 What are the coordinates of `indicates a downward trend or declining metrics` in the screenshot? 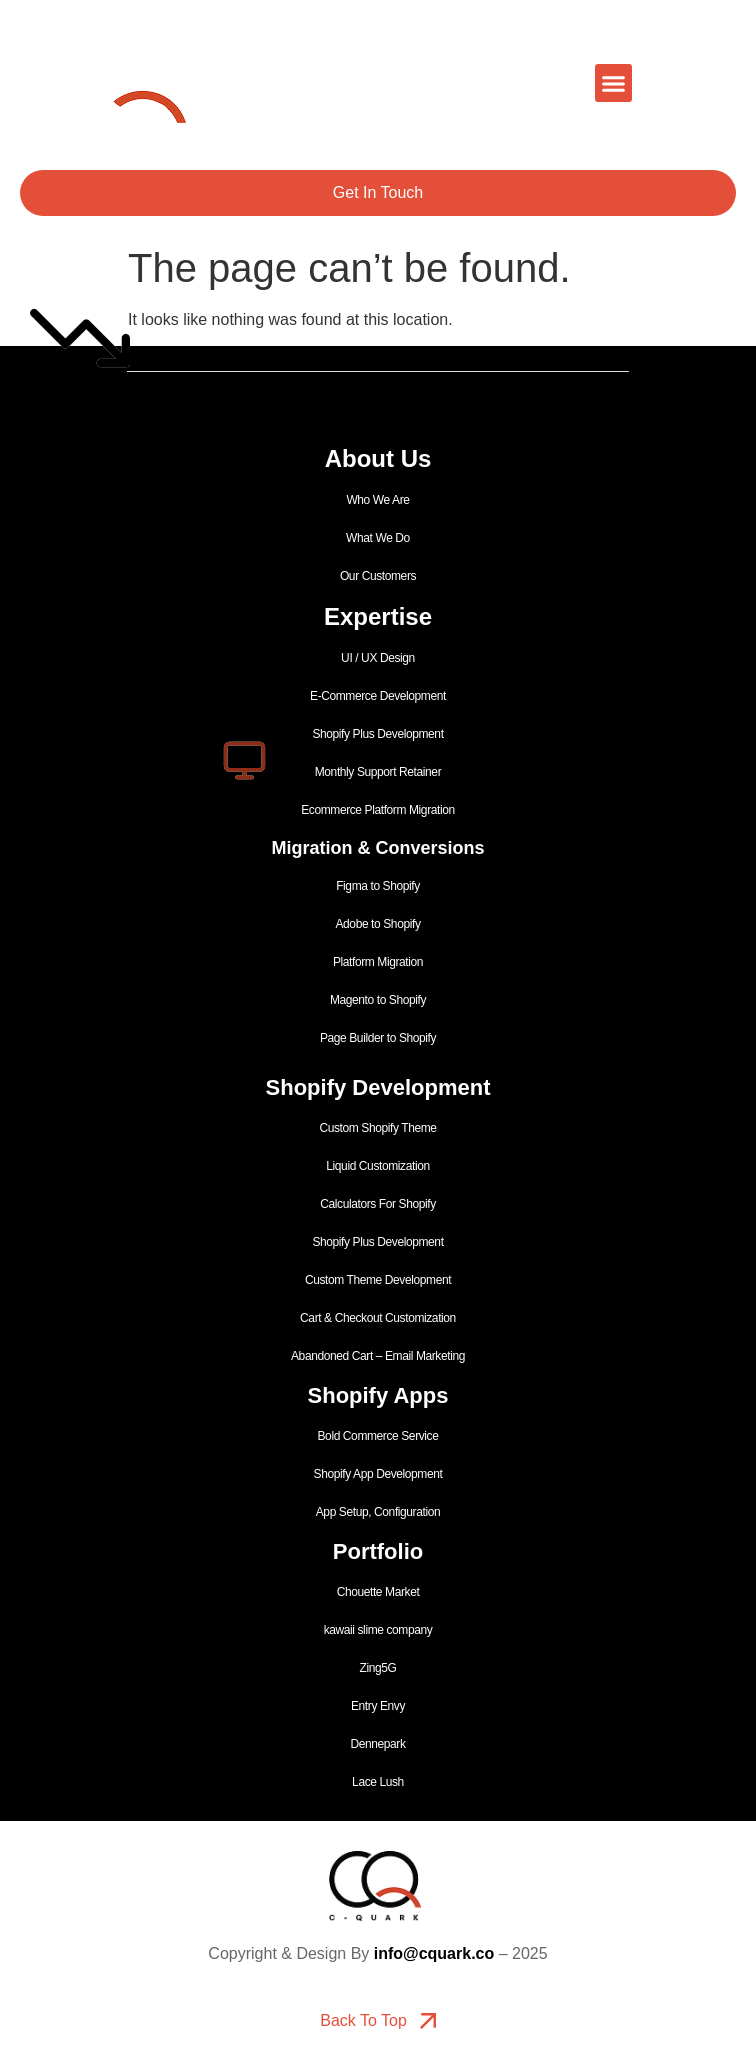 It's located at (80, 338).